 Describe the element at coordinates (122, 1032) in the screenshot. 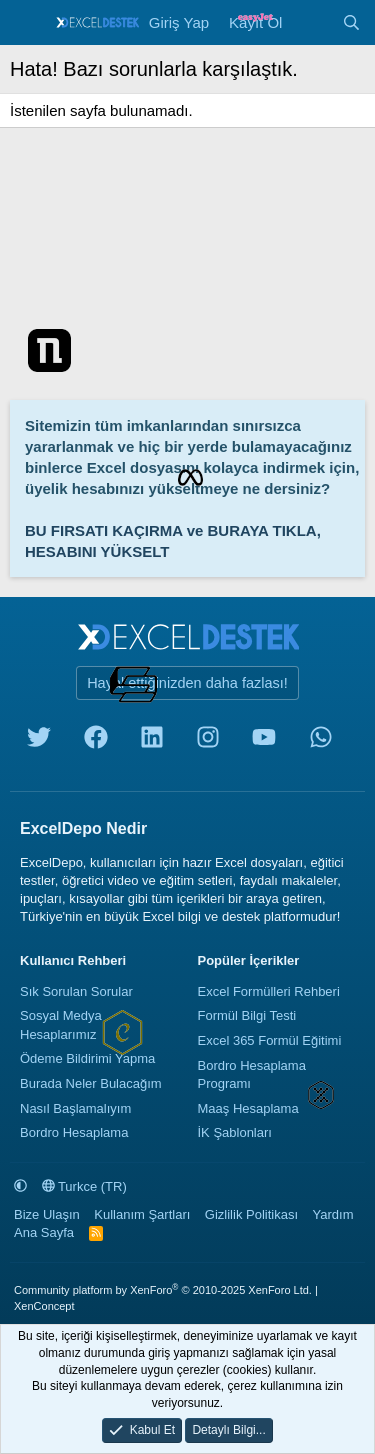

I see `open the Chai app` at that location.